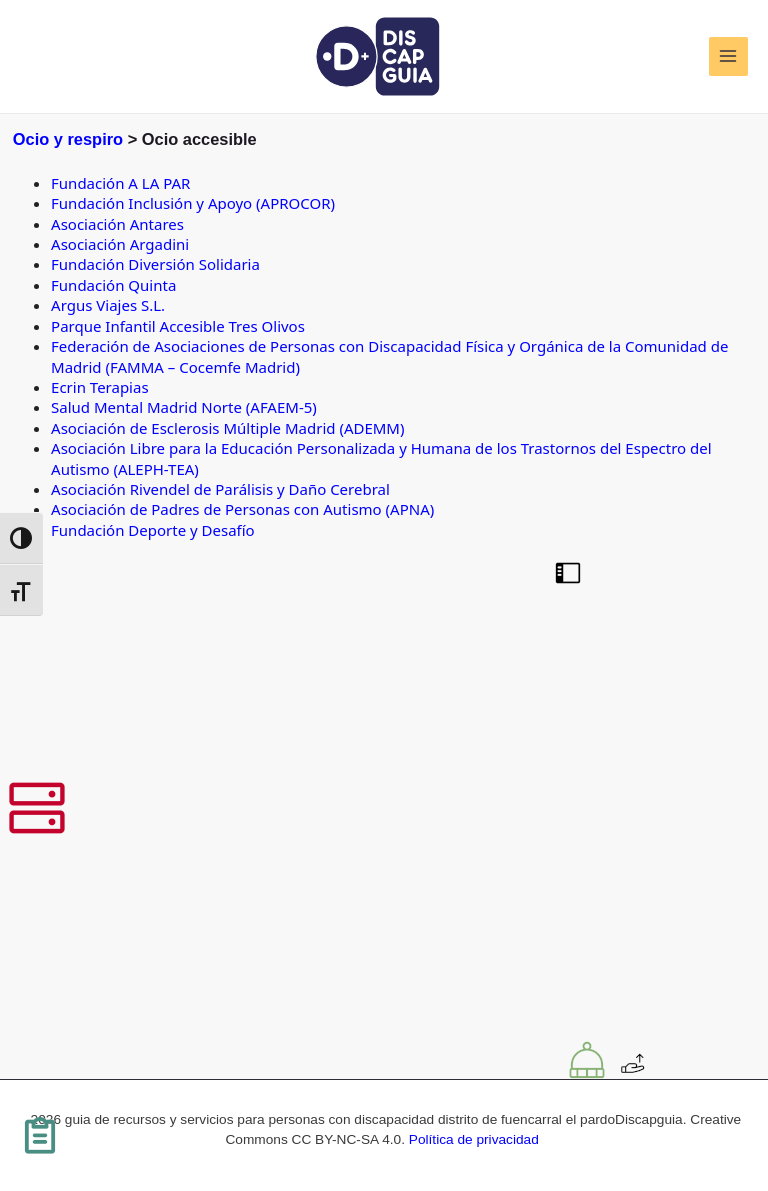 The width and height of the screenshot is (768, 1191). I want to click on upload or send via hand gesture, so click(633, 1064).